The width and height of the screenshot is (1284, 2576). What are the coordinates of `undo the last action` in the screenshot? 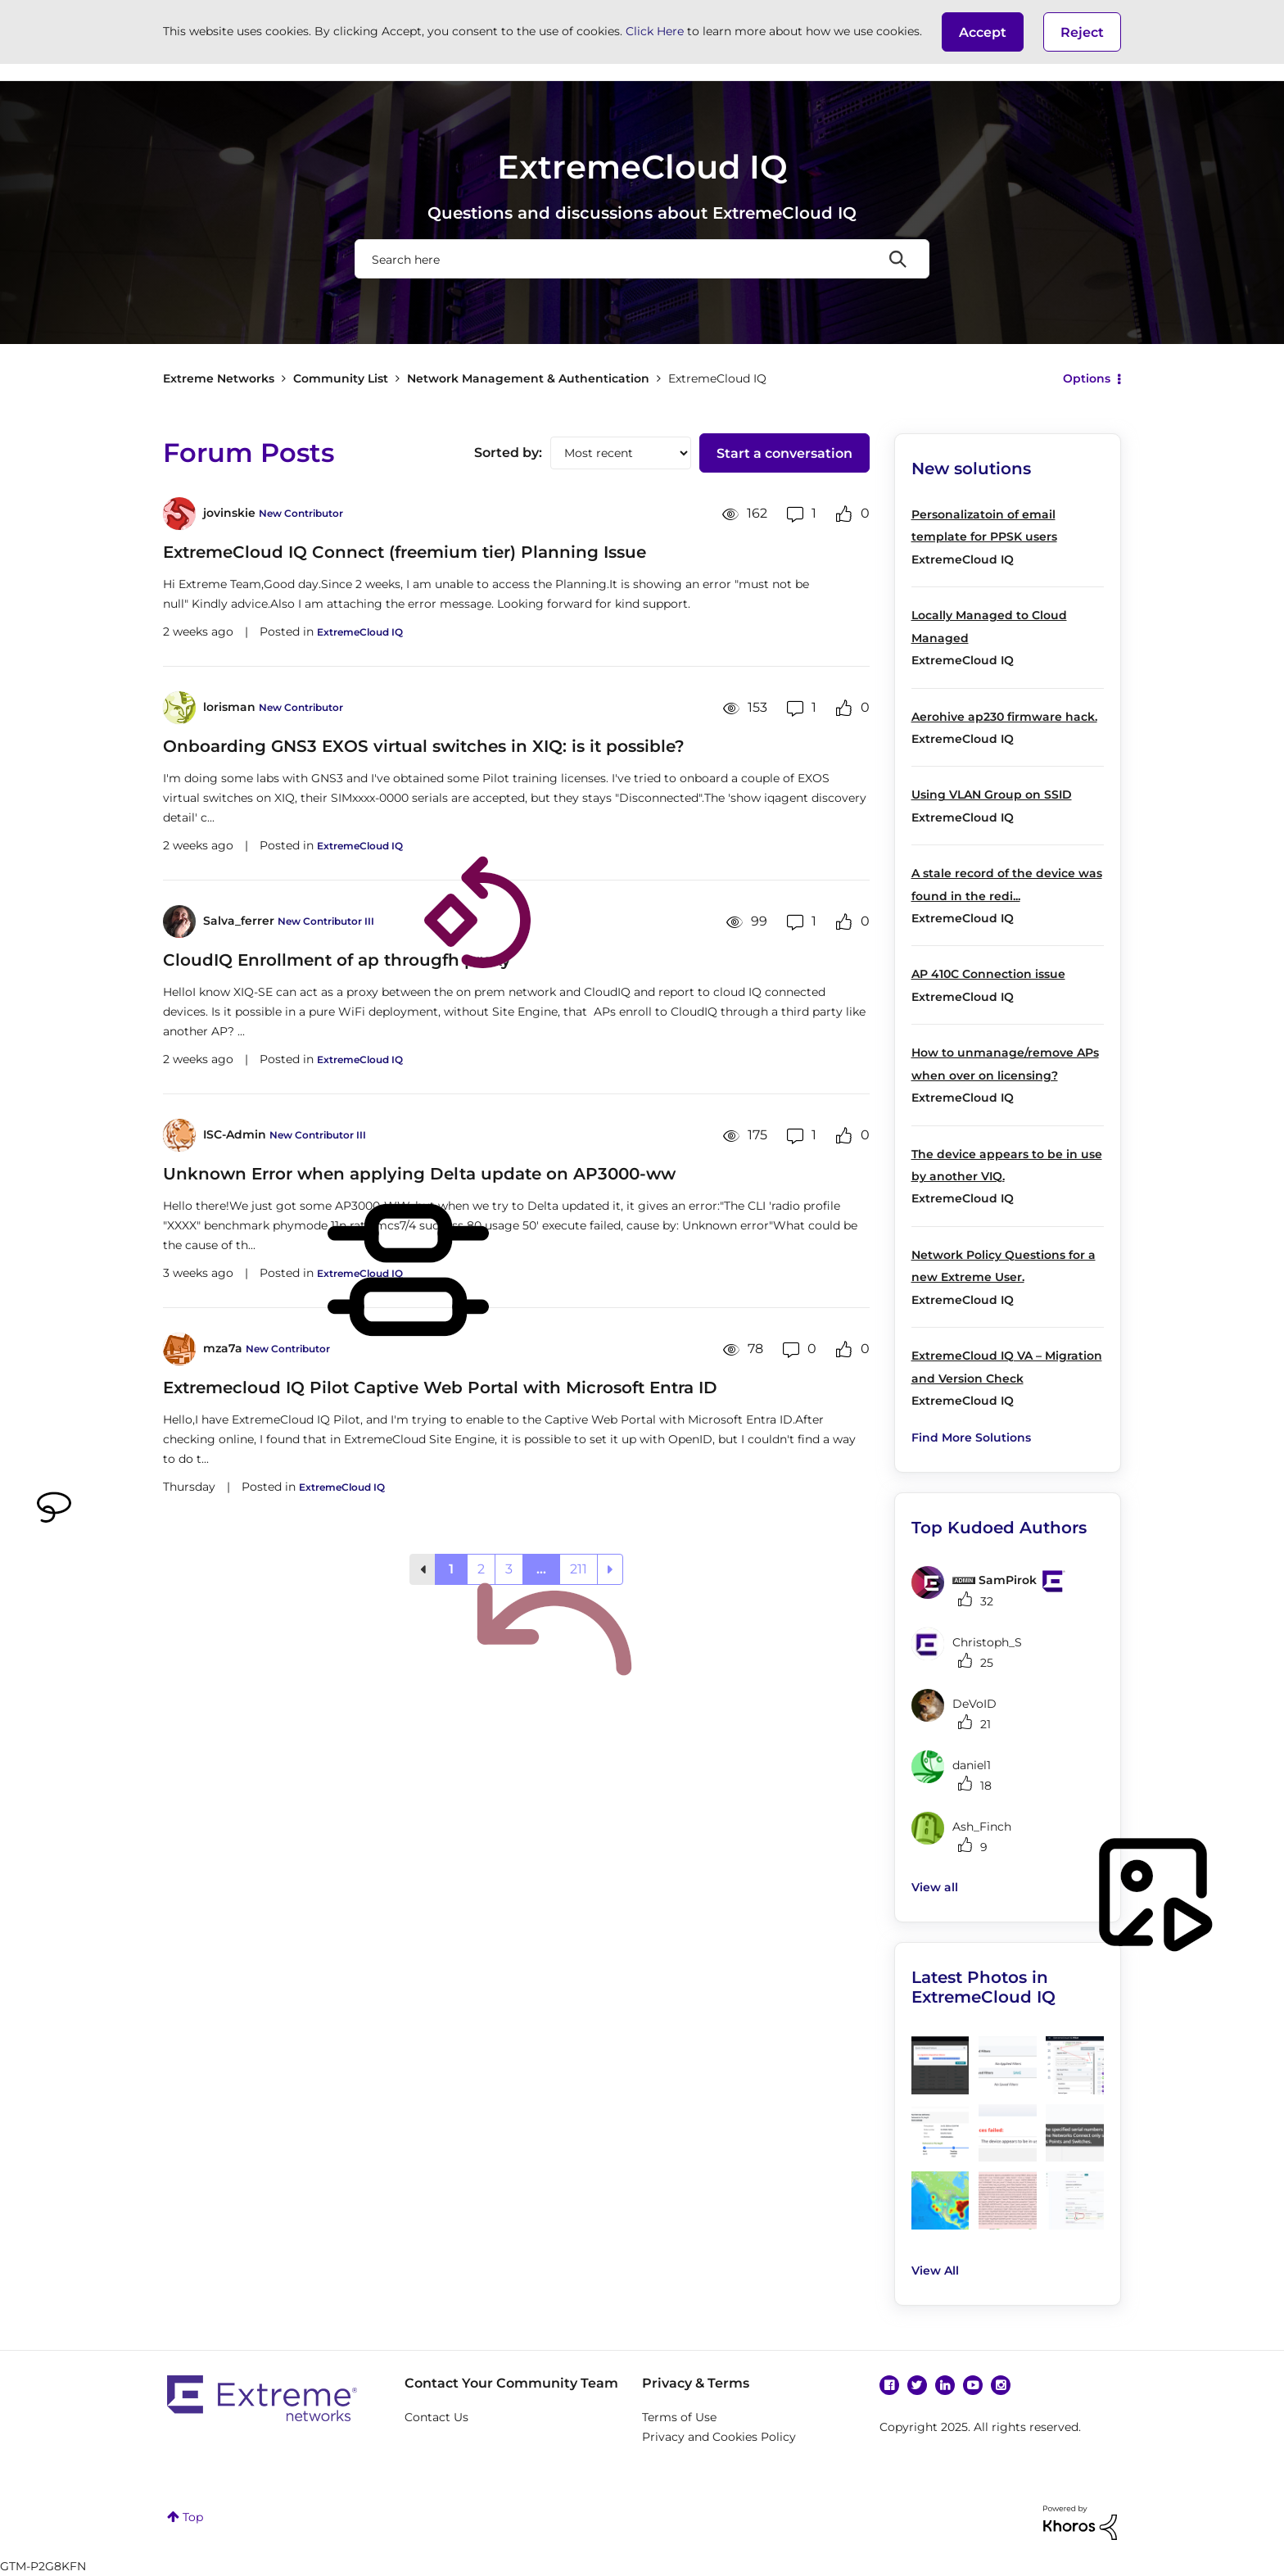 It's located at (554, 1629).